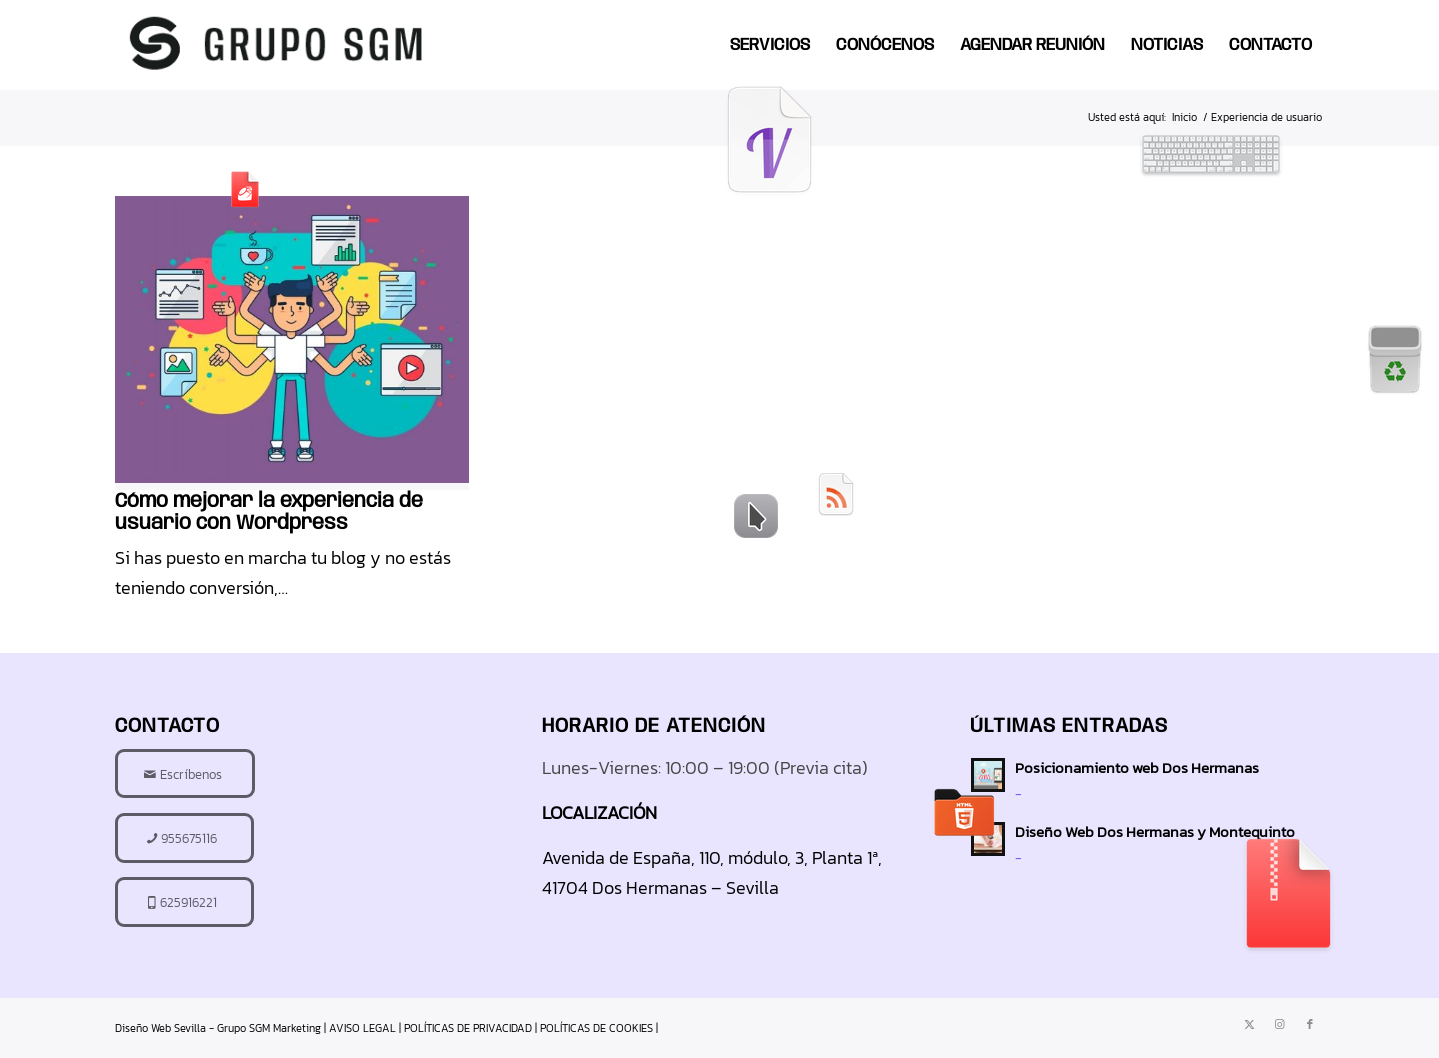 Image resolution: width=1439 pixels, height=1058 pixels. Describe the element at coordinates (245, 190) in the screenshot. I see `a ruby programming language file` at that location.